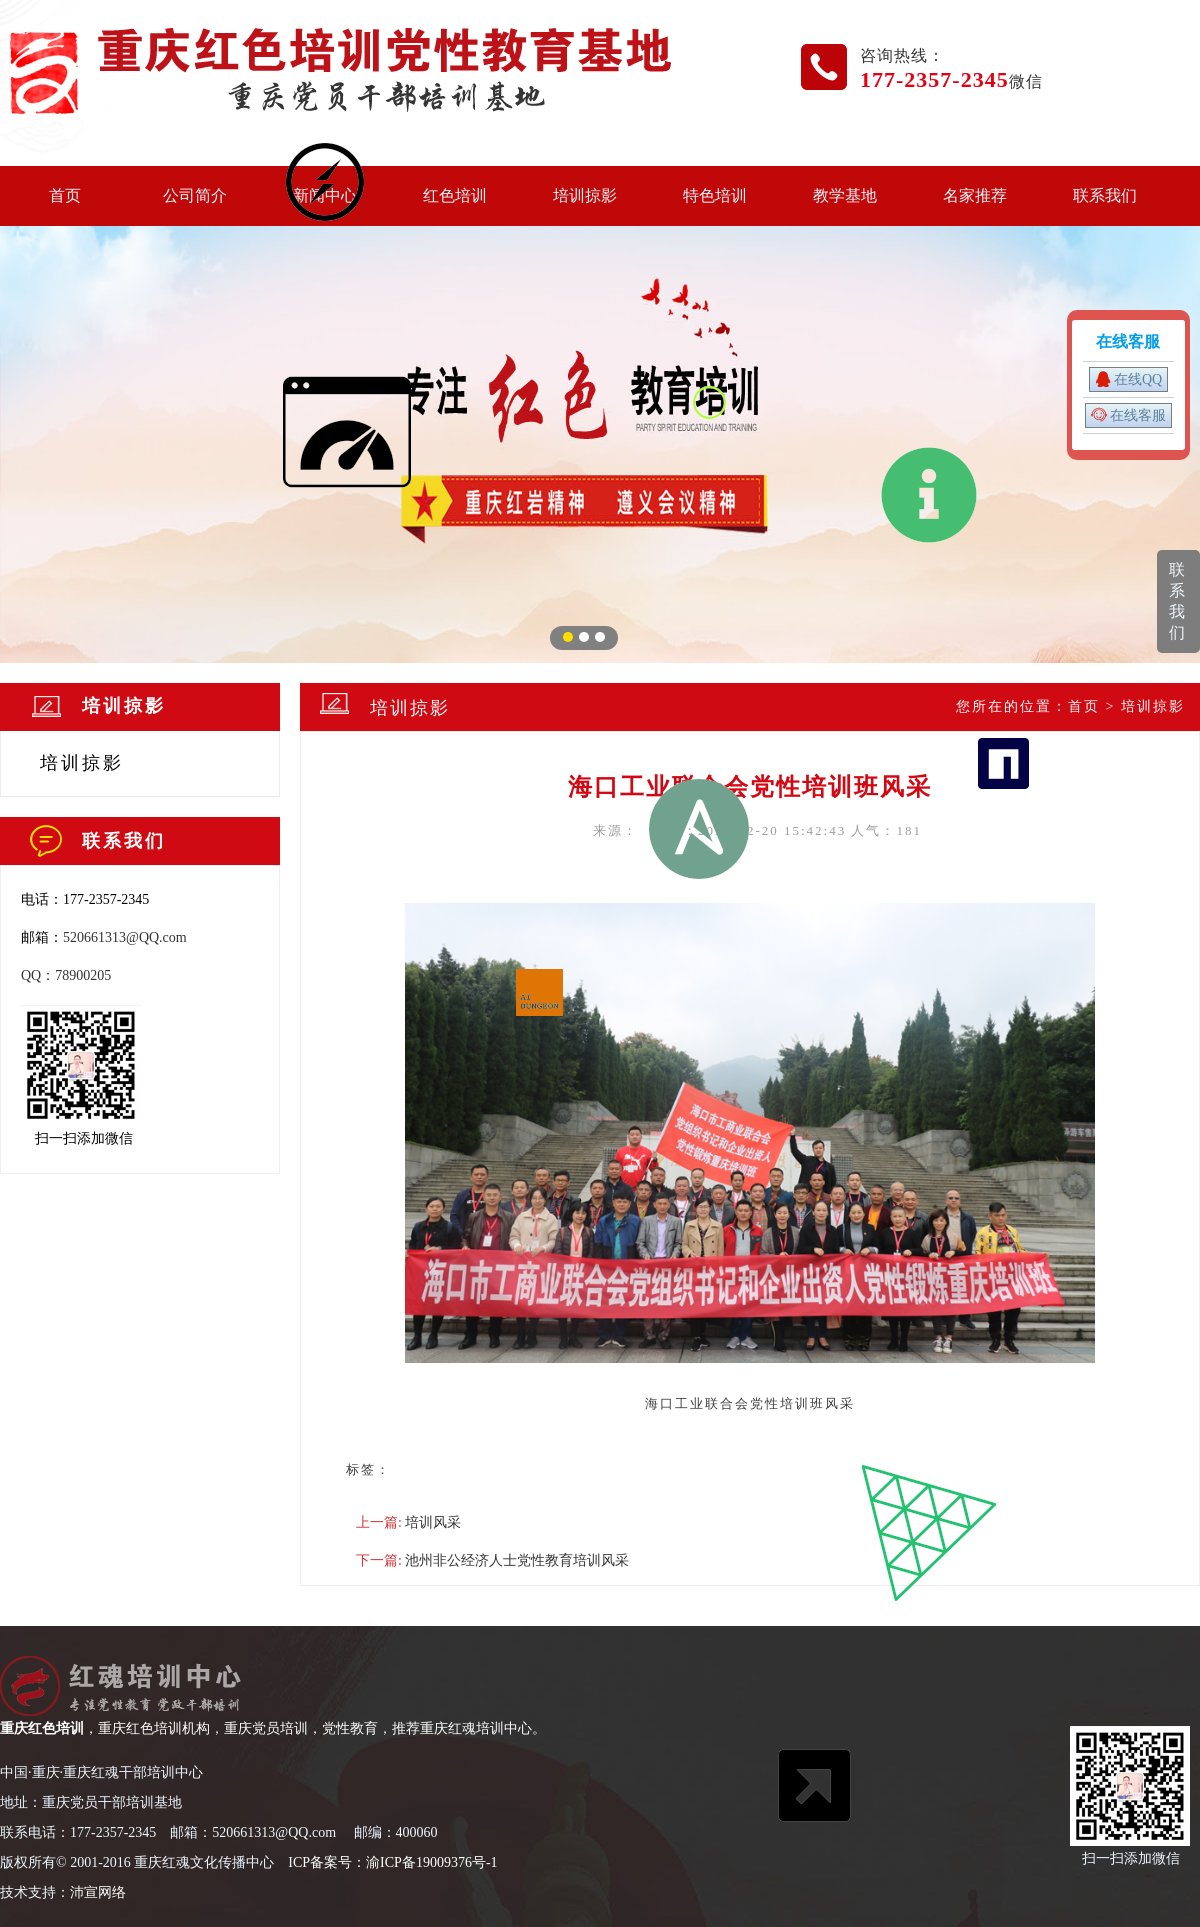  I want to click on view more information or details, so click(929, 495).